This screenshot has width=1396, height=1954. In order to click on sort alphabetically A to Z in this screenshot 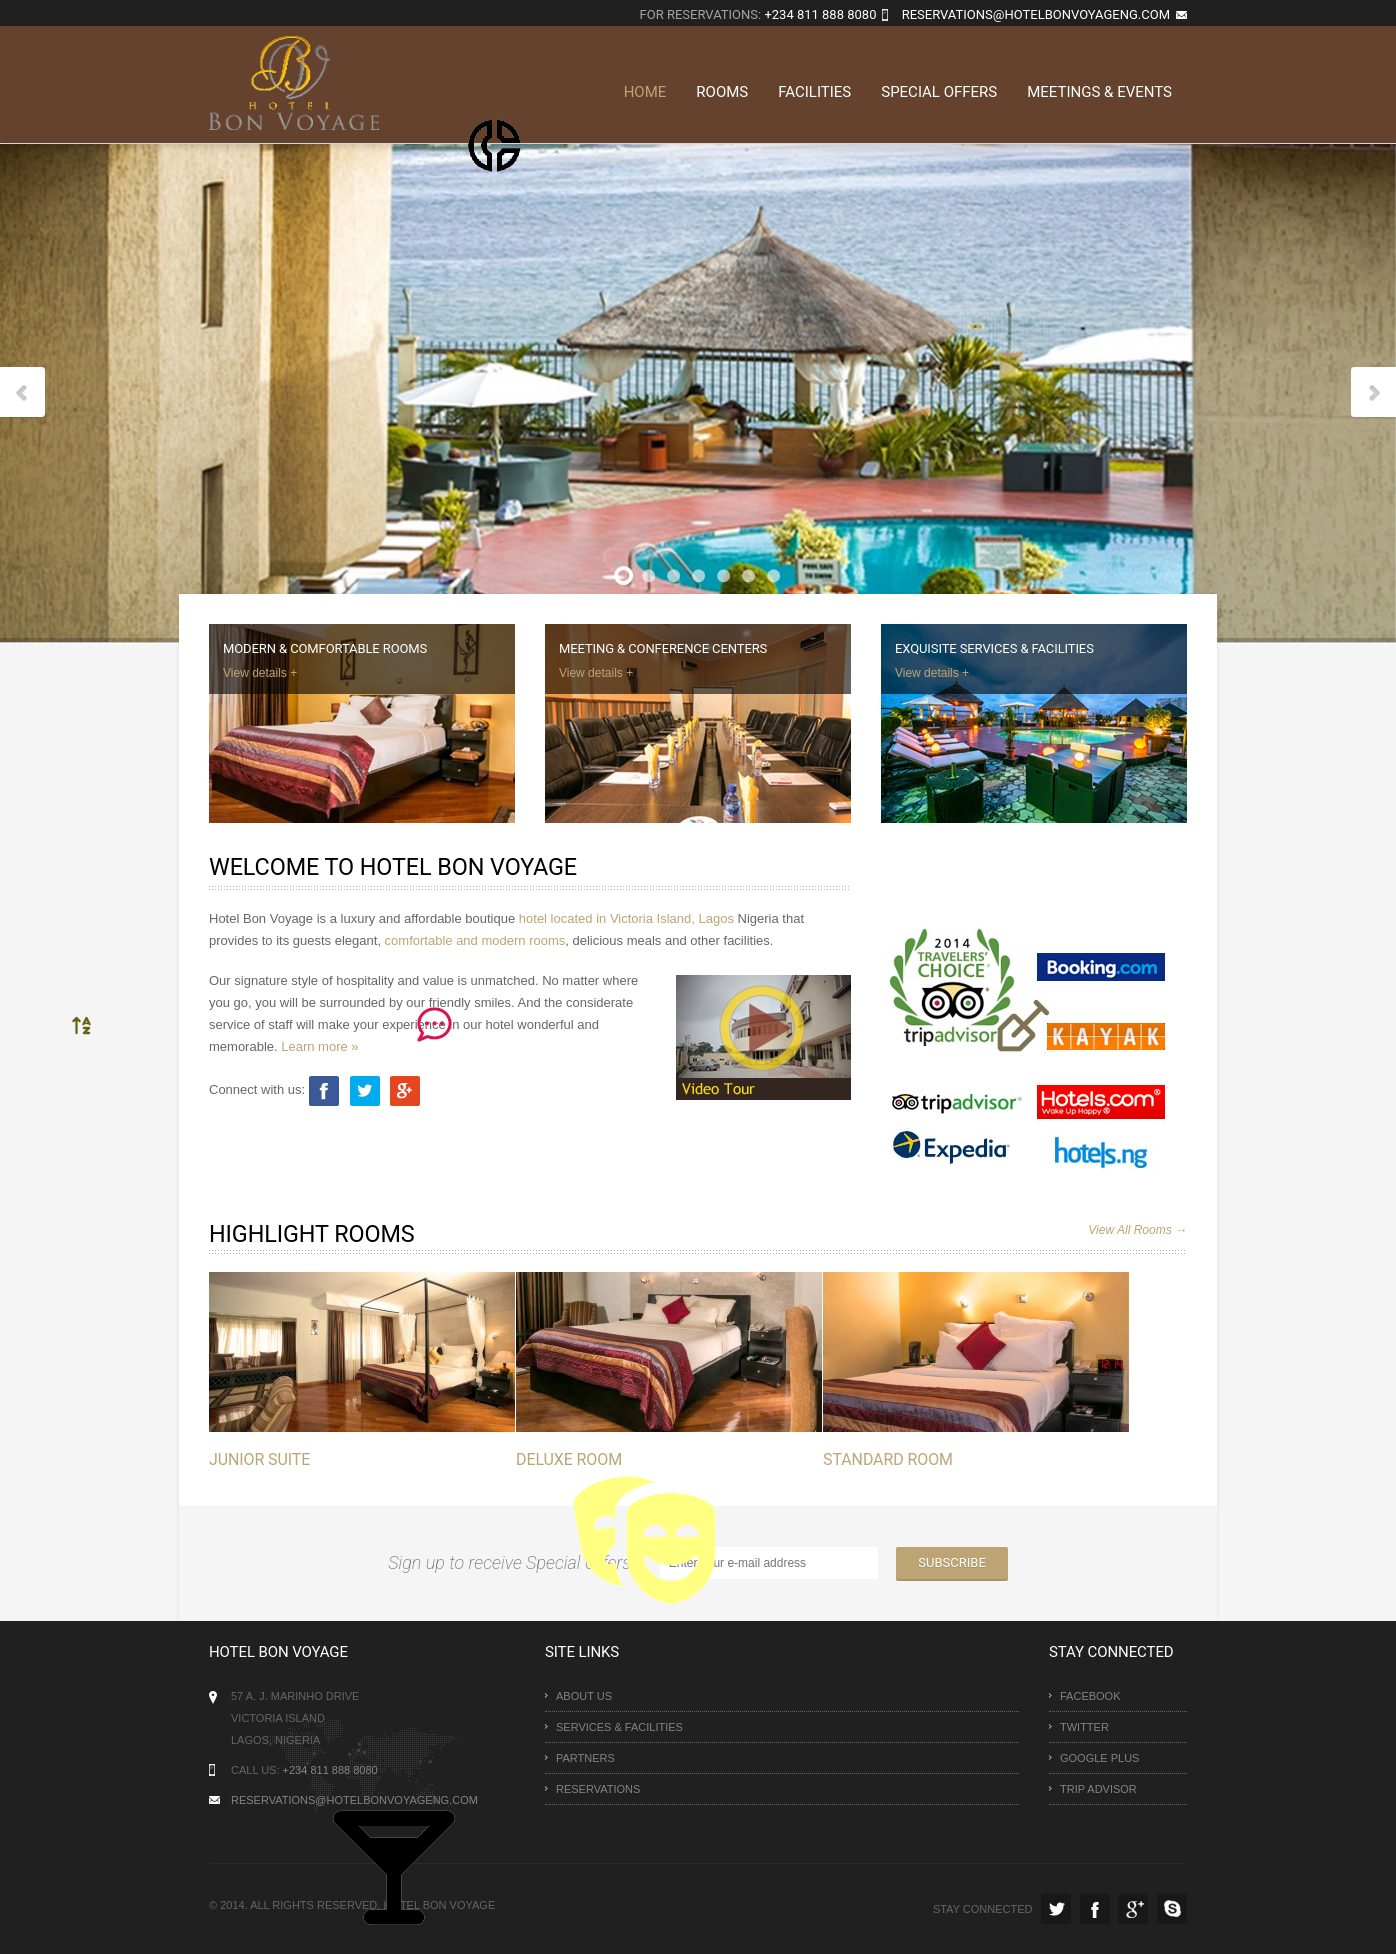, I will do `click(81, 1025)`.